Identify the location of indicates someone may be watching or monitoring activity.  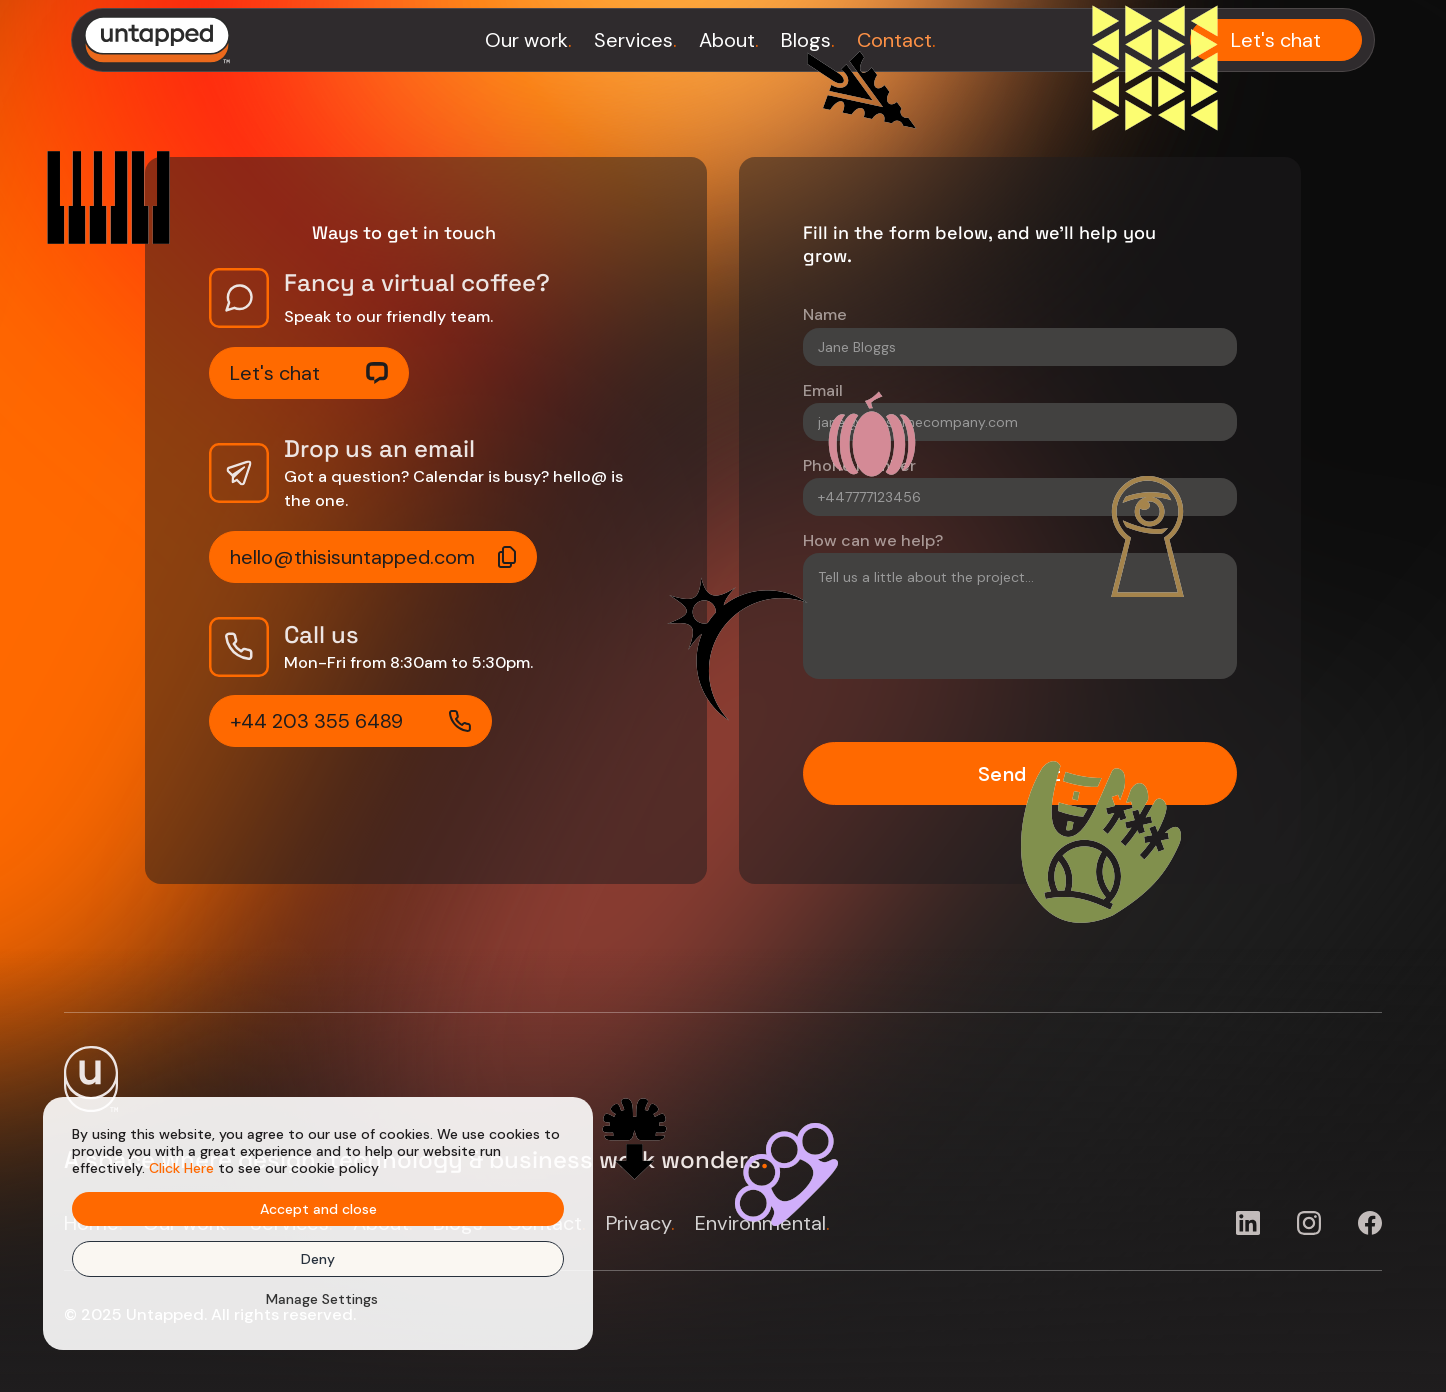
(1147, 536).